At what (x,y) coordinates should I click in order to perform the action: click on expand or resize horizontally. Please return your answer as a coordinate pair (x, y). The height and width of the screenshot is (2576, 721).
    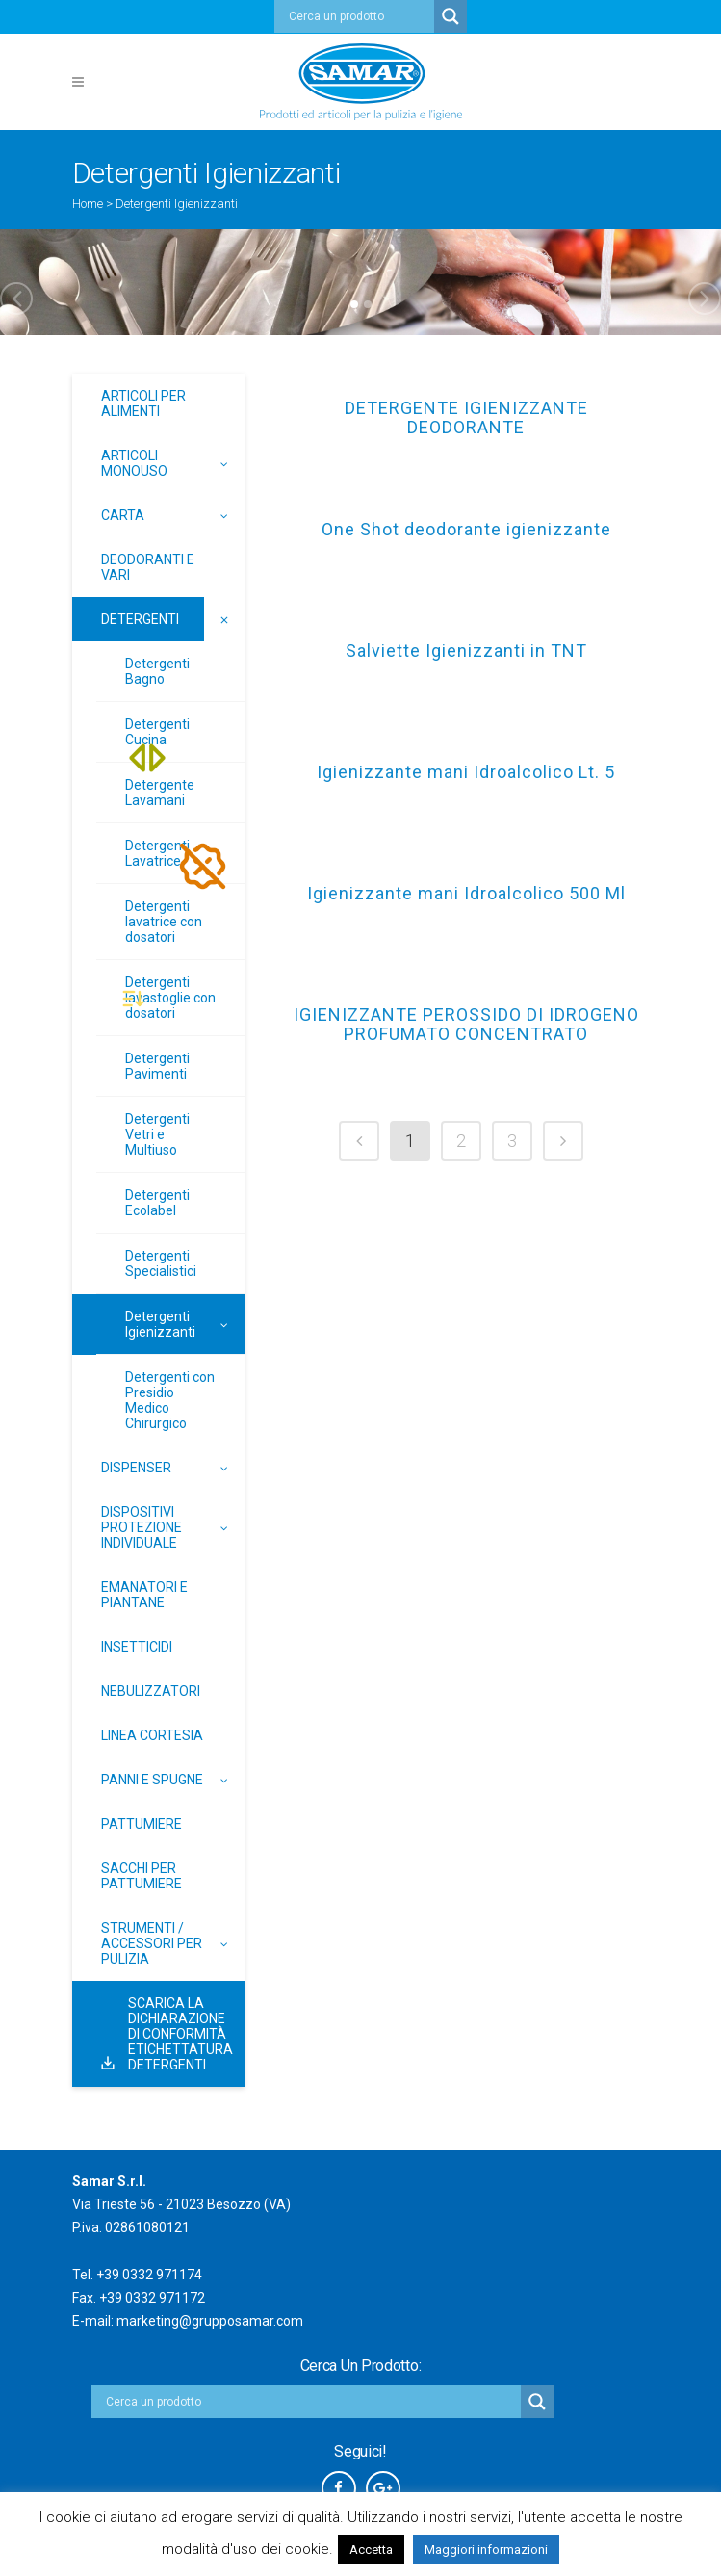
    Looking at the image, I should click on (147, 758).